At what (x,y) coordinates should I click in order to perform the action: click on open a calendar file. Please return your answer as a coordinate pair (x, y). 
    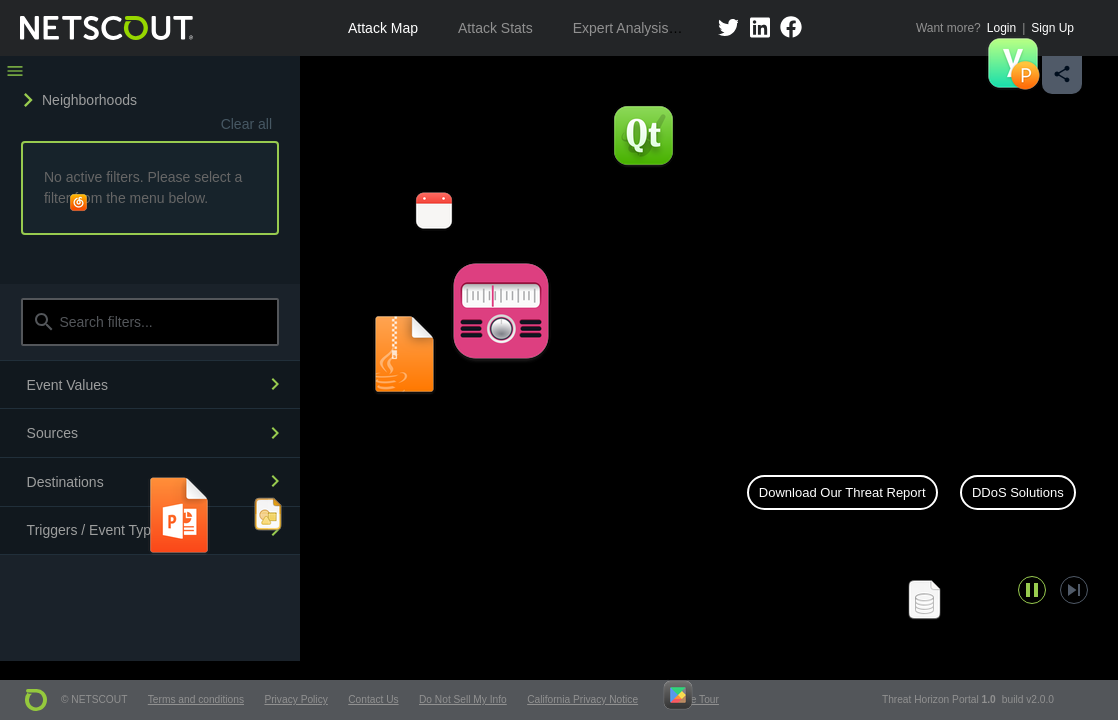
    Looking at the image, I should click on (434, 211).